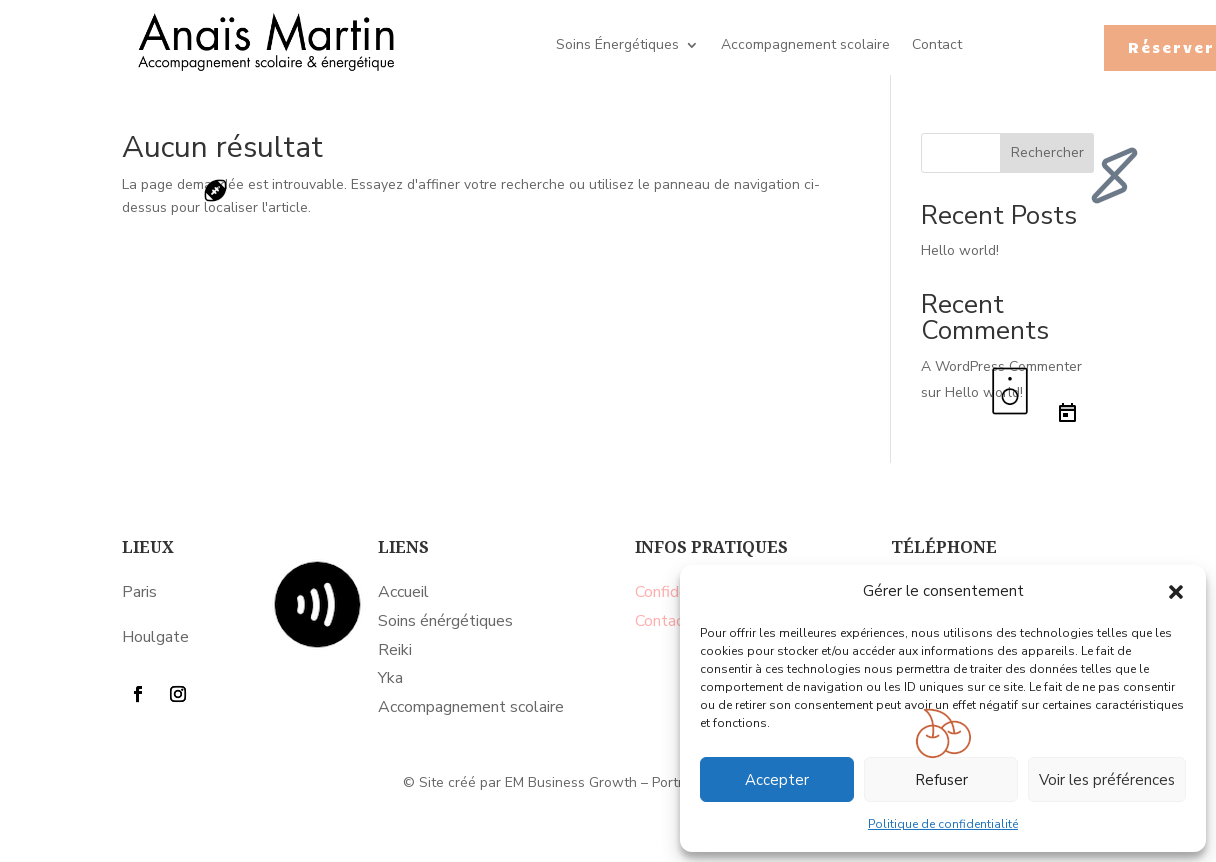 The height and width of the screenshot is (862, 1216). I want to click on access sports scores and updates, so click(215, 190).